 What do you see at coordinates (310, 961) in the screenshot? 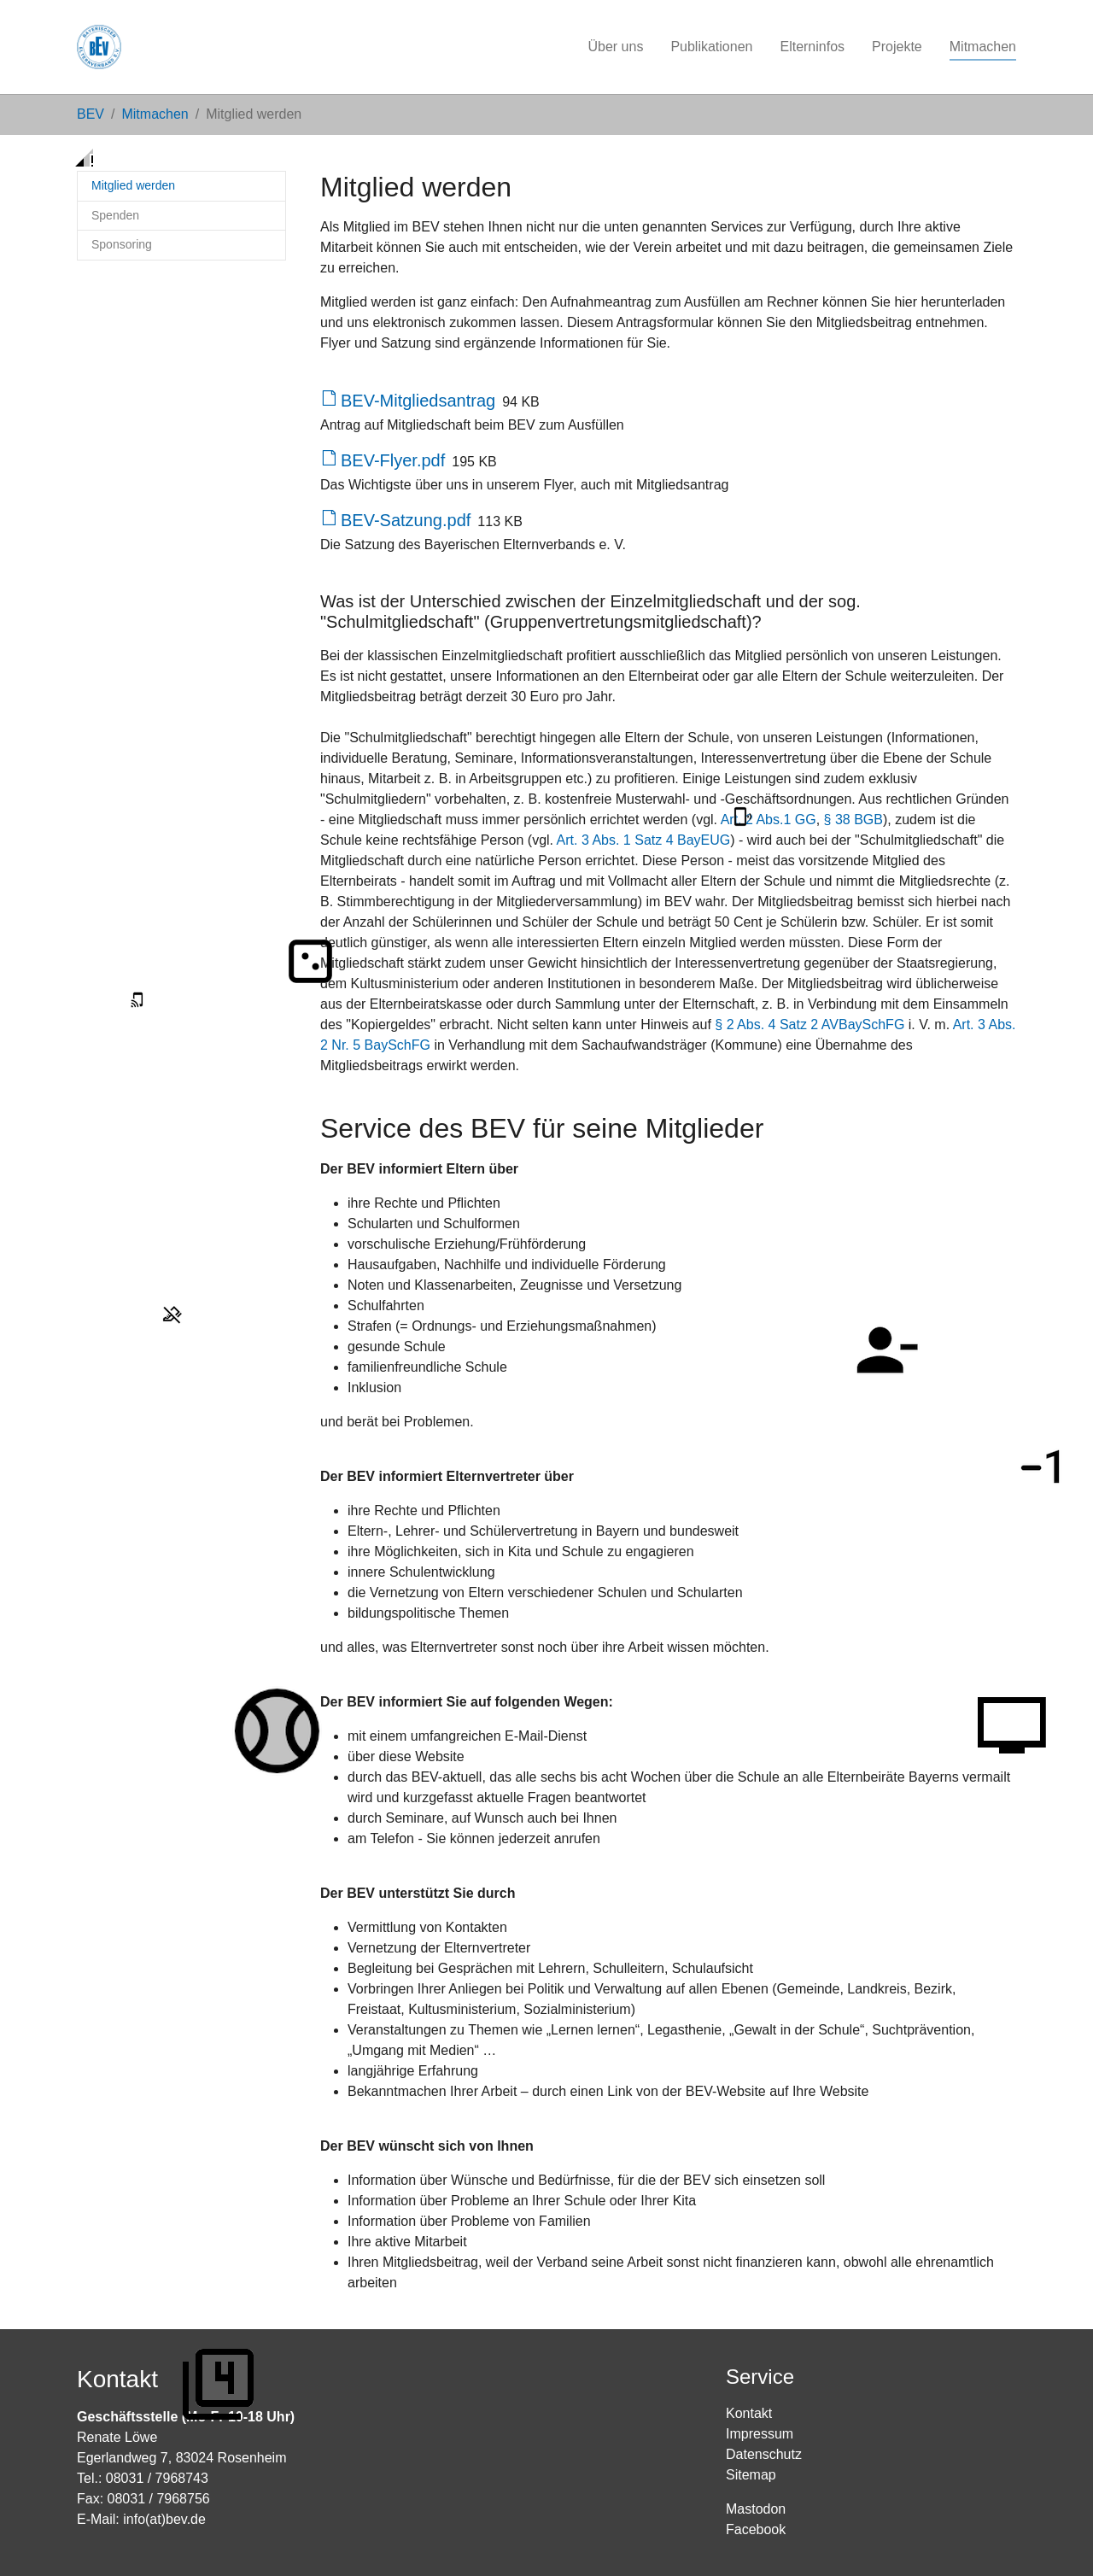
I see `roll dice or generate random number` at bounding box center [310, 961].